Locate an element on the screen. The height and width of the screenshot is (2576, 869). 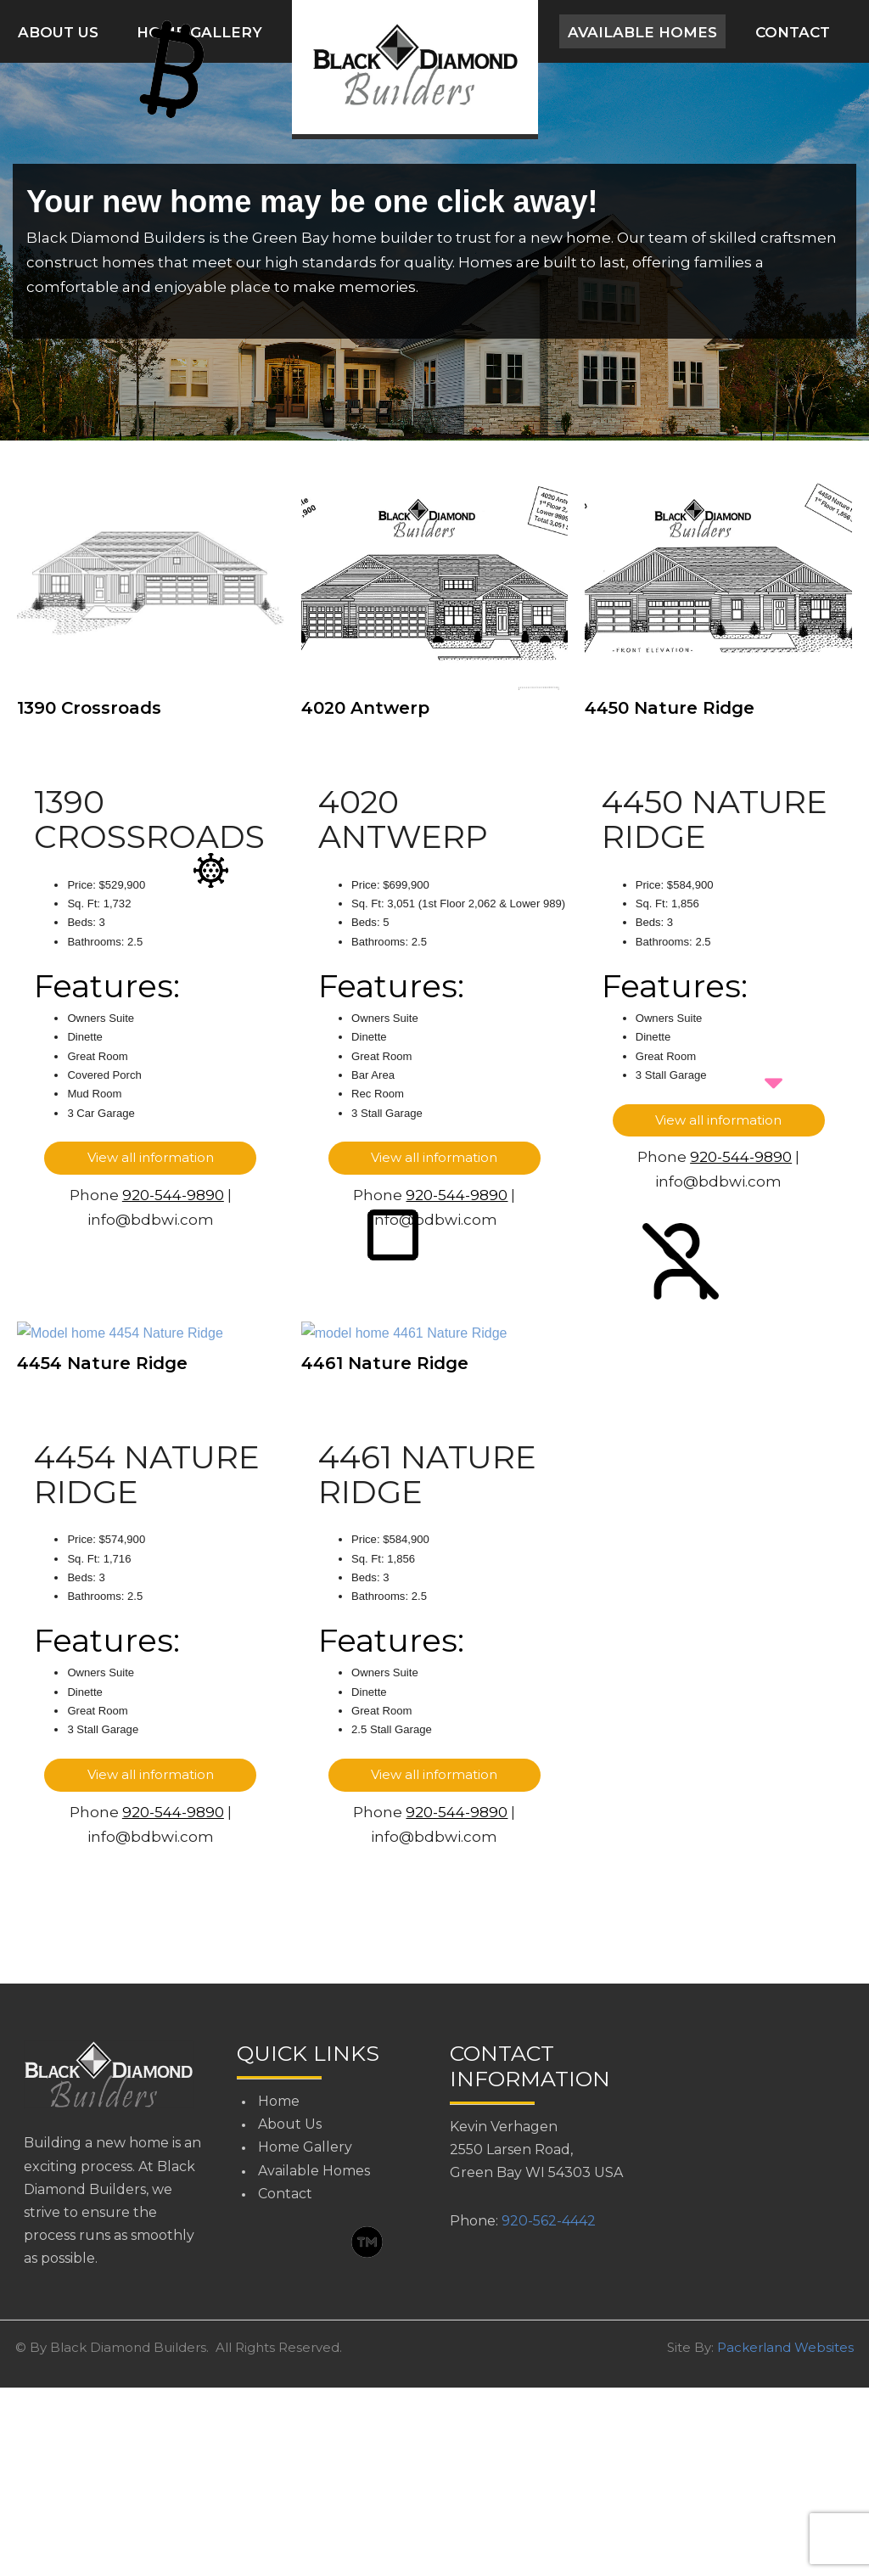
sort items in descending order is located at coordinates (773, 1076).